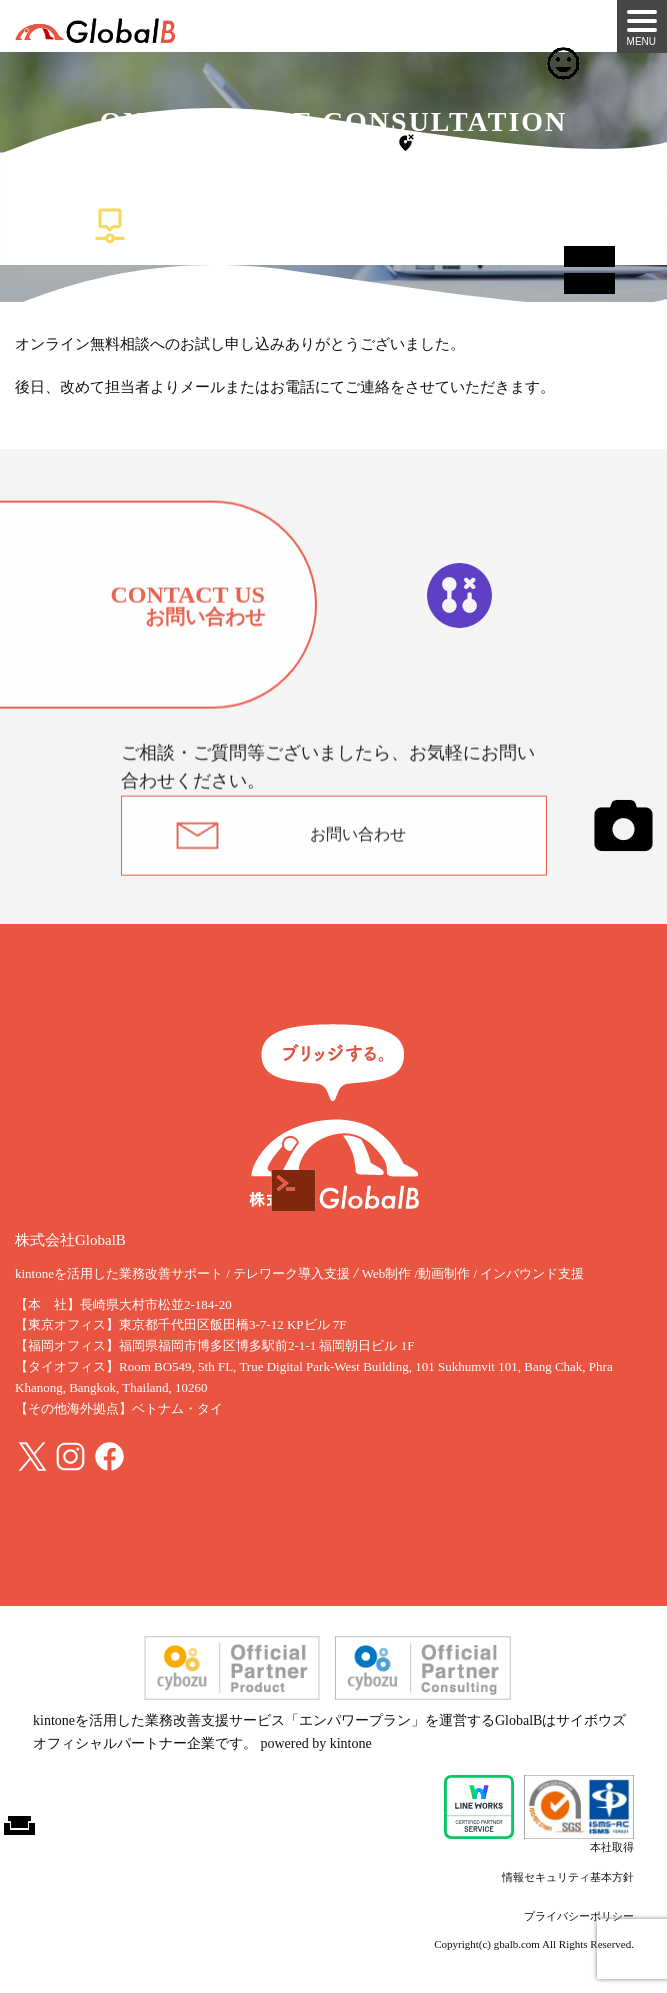 The height and width of the screenshot is (1993, 667). I want to click on view weekend or leisure activities, so click(19, 1825).